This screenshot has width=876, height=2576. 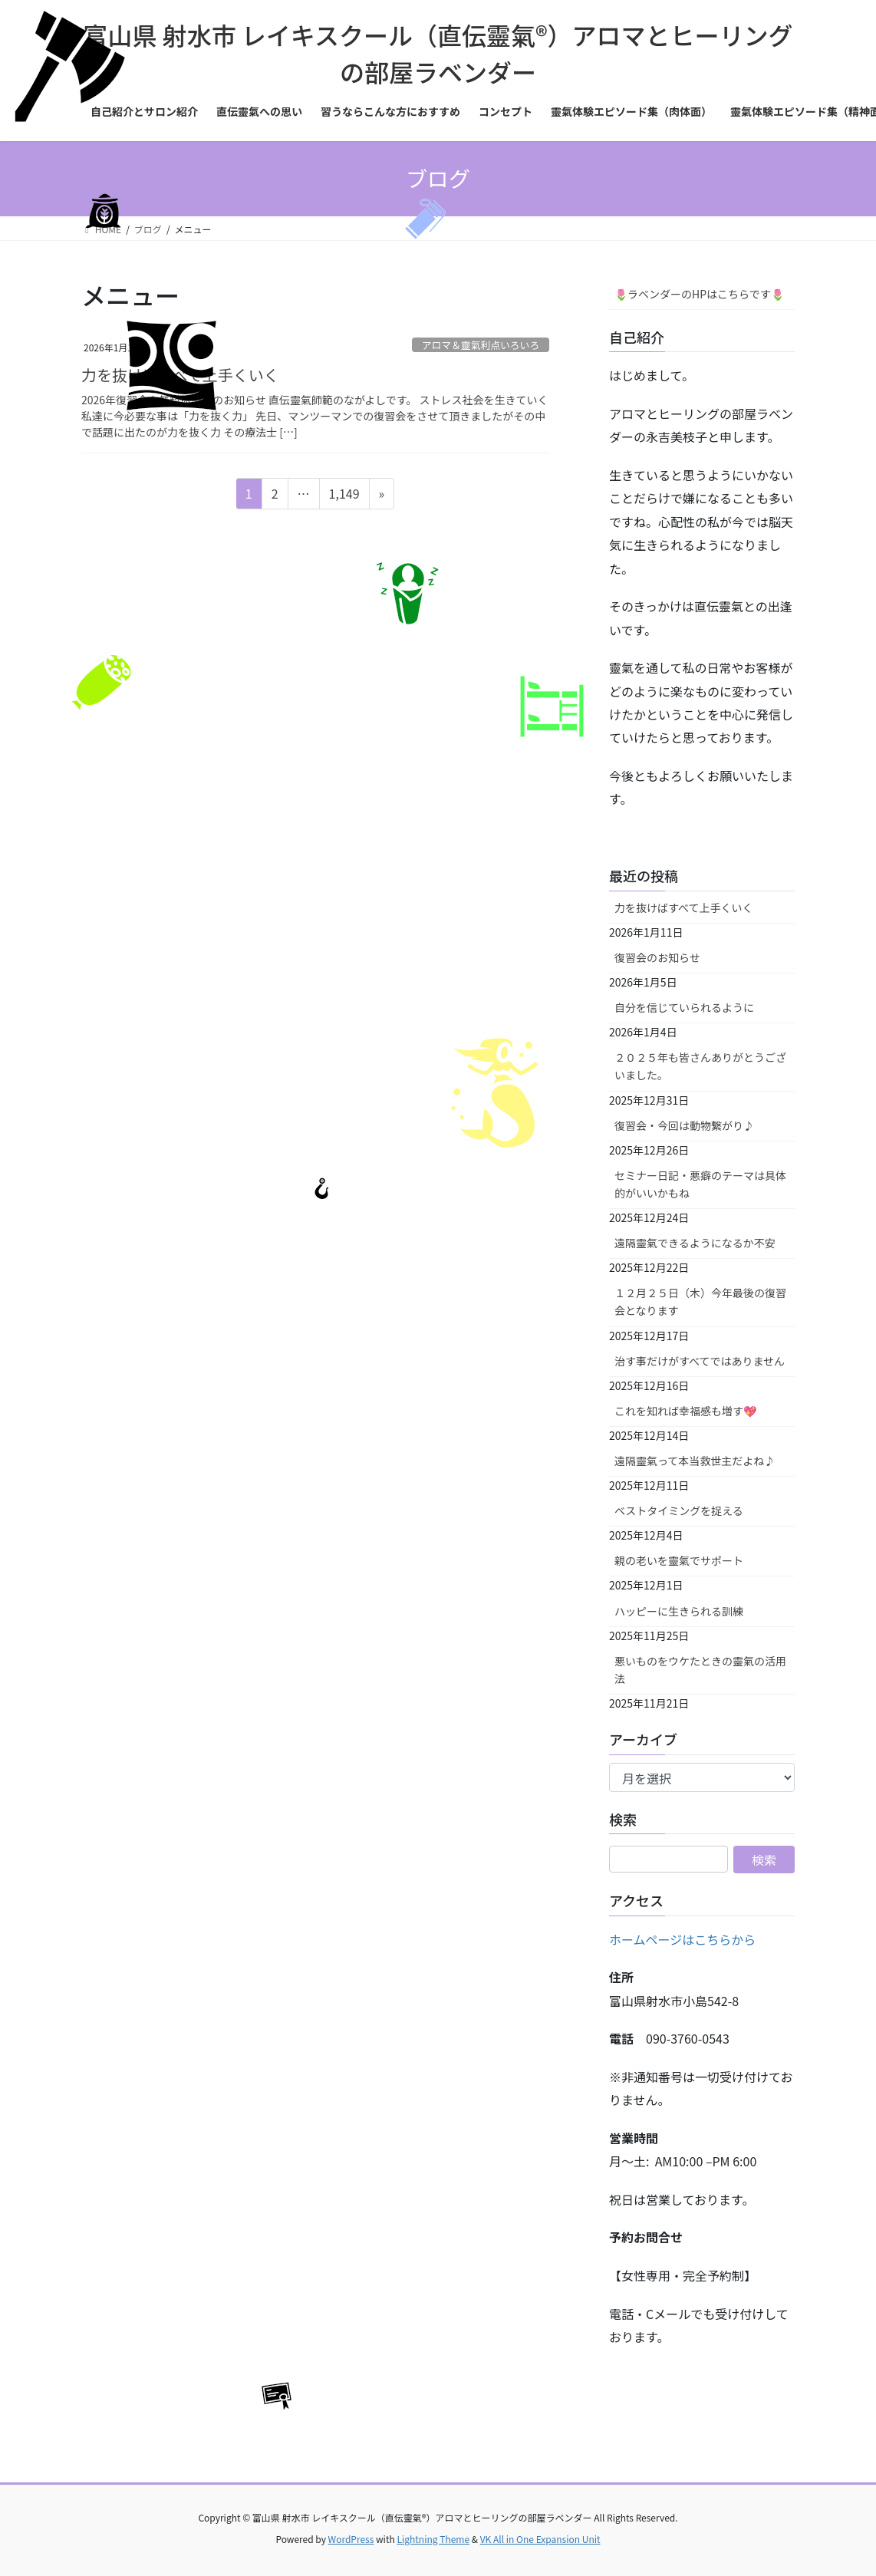 I want to click on indicates sleep mode or rest state, so click(x=408, y=594).